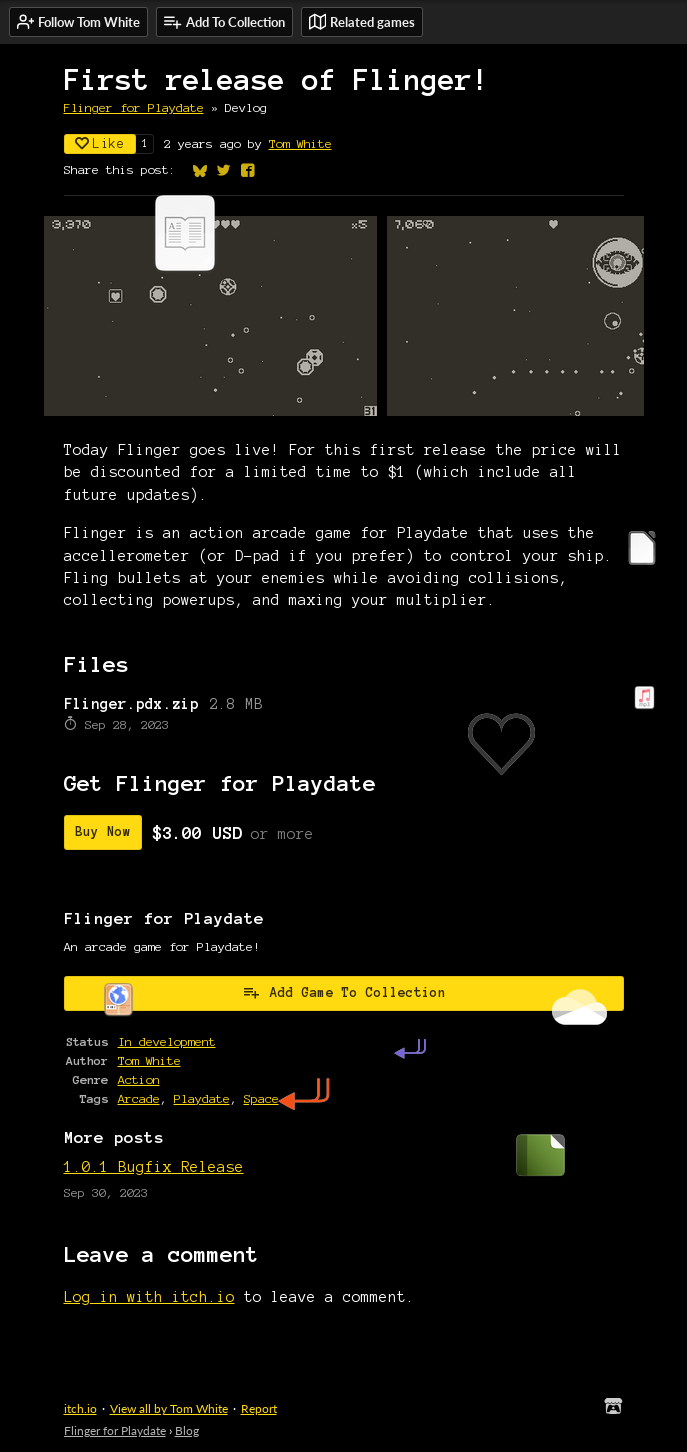 The width and height of the screenshot is (687, 1452). Describe the element at coordinates (501, 743) in the screenshot. I see `view community or social applications` at that location.